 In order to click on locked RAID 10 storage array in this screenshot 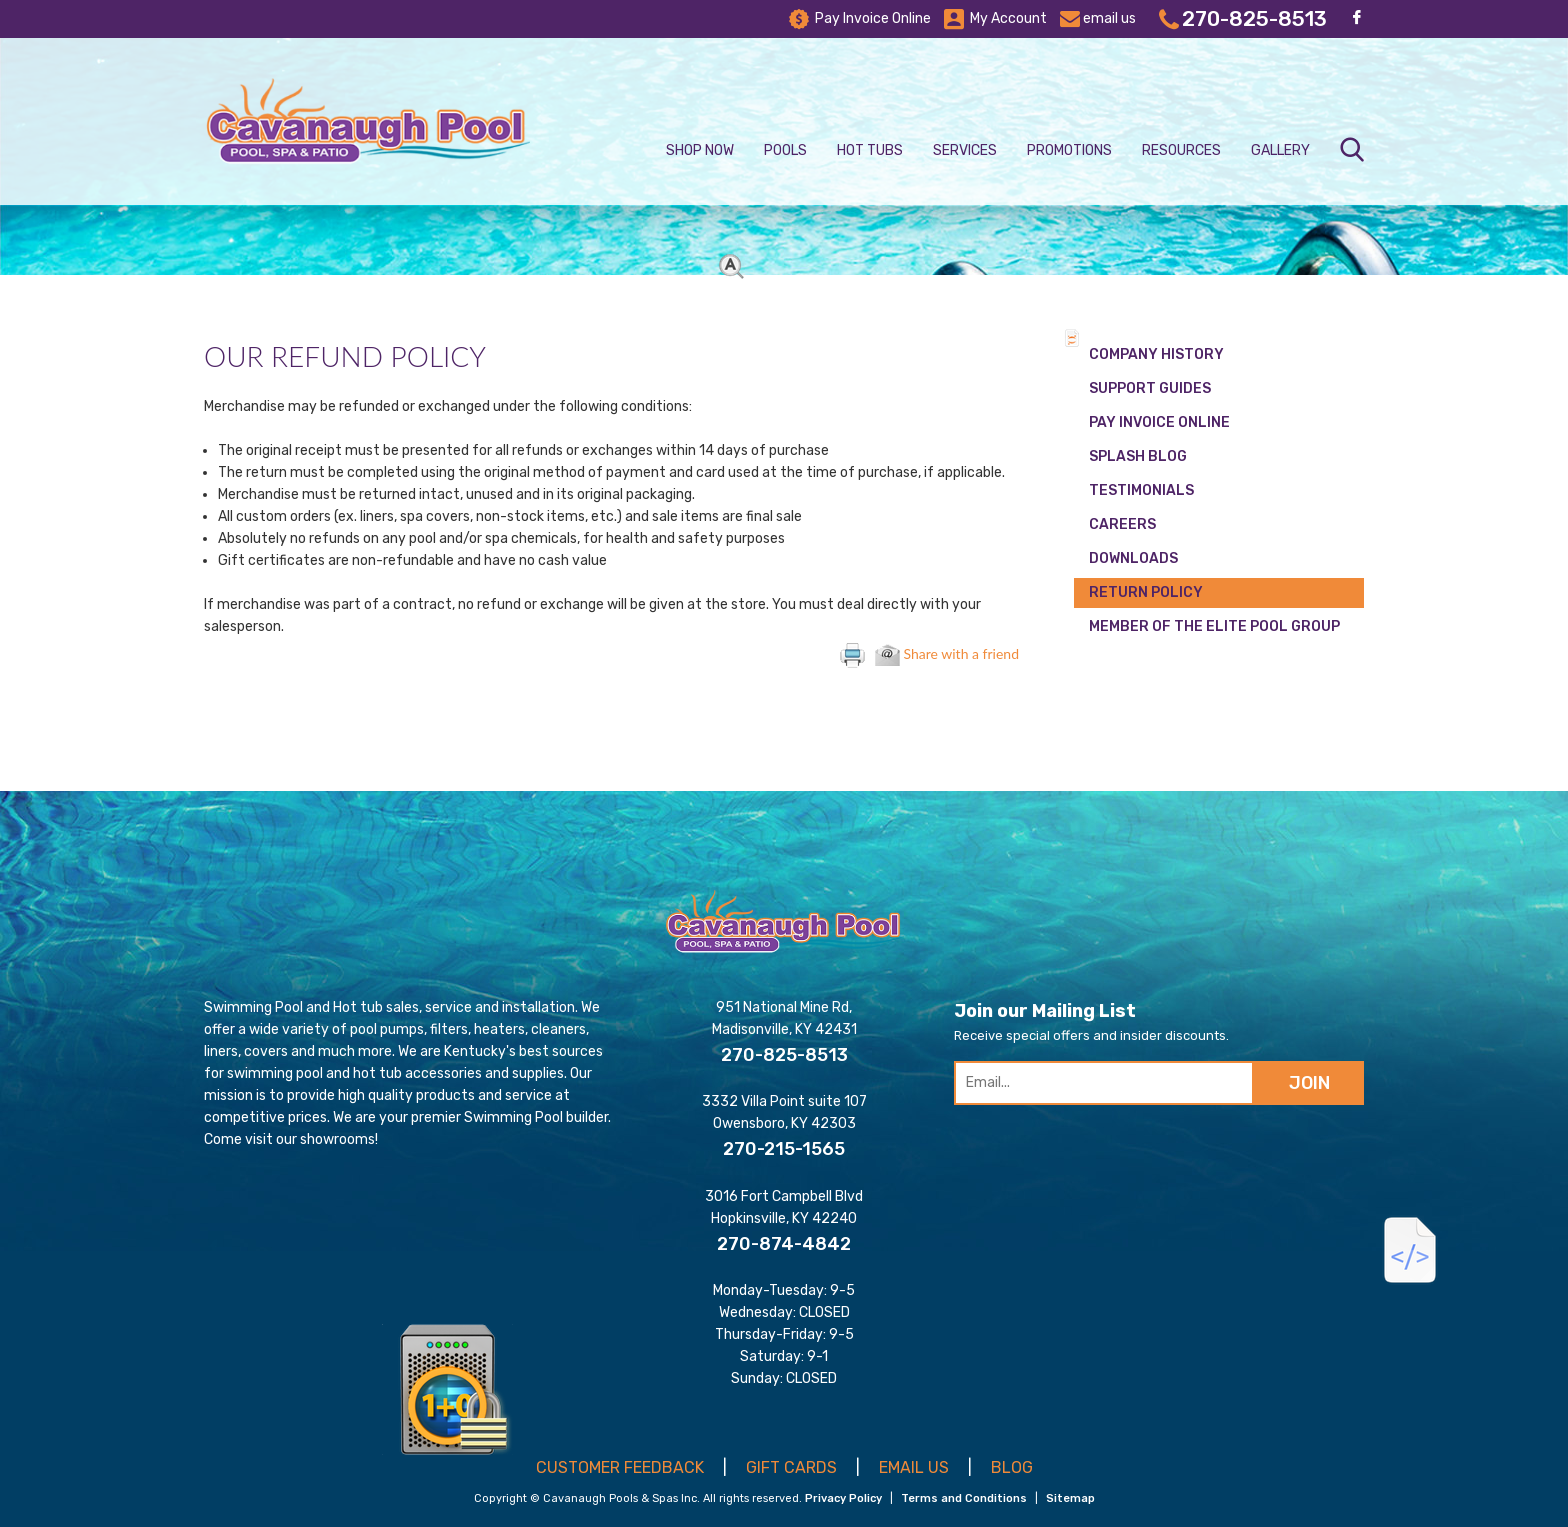, I will do `click(447, 1389)`.